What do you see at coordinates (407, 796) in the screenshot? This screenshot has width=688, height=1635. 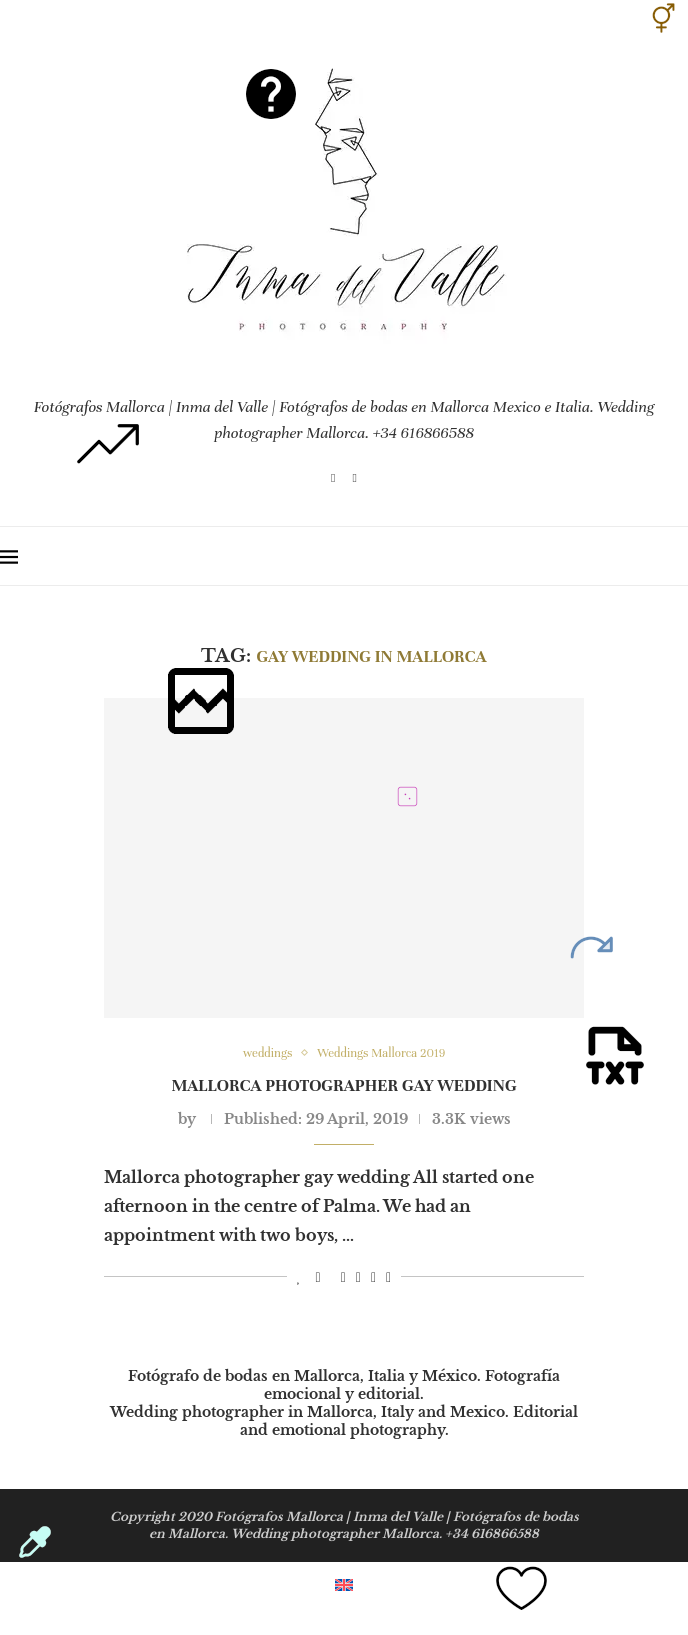 I see `roll dice or generate random number` at bounding box center [407, 796].